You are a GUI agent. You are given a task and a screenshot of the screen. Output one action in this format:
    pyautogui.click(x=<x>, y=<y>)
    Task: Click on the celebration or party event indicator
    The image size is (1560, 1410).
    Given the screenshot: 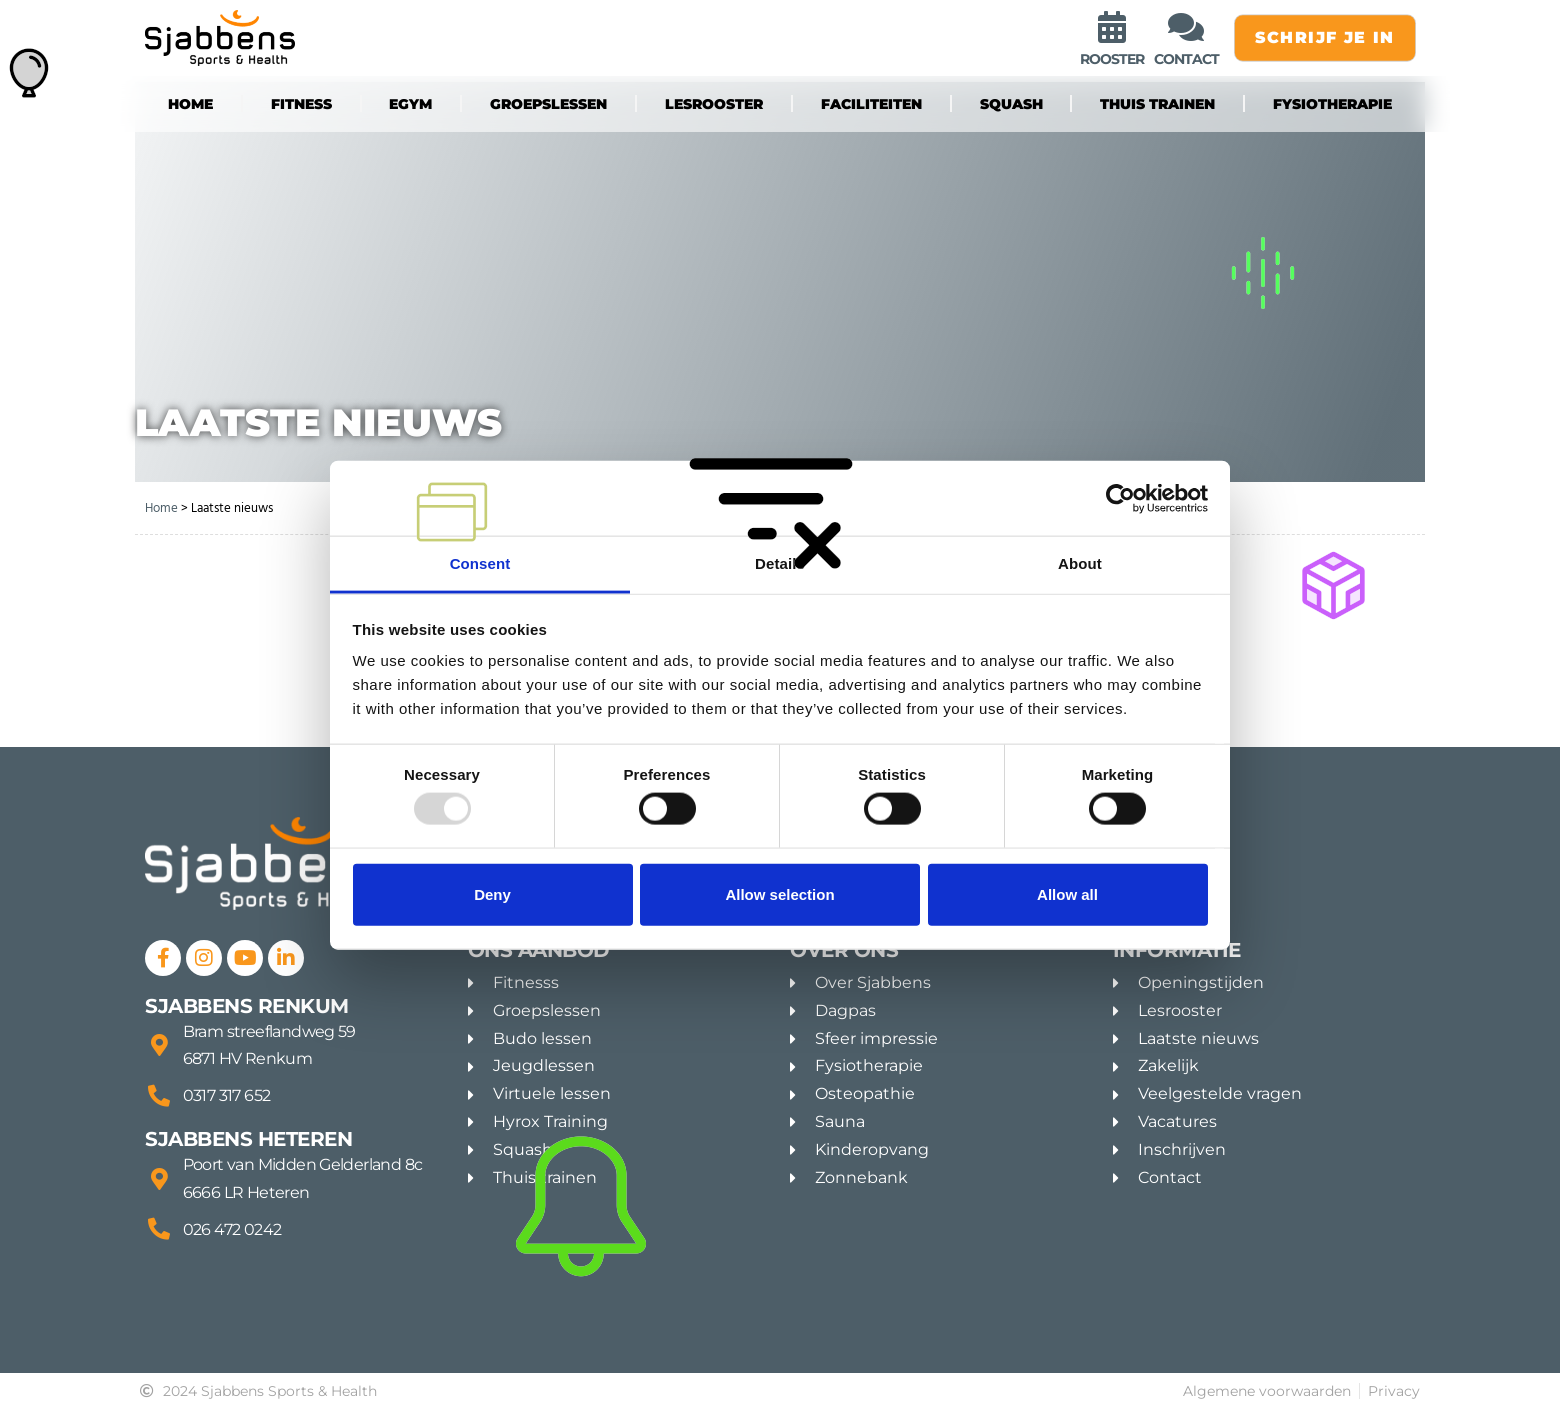 What is the action you would take?
    pyautogui.click(x=29, y=73)
    